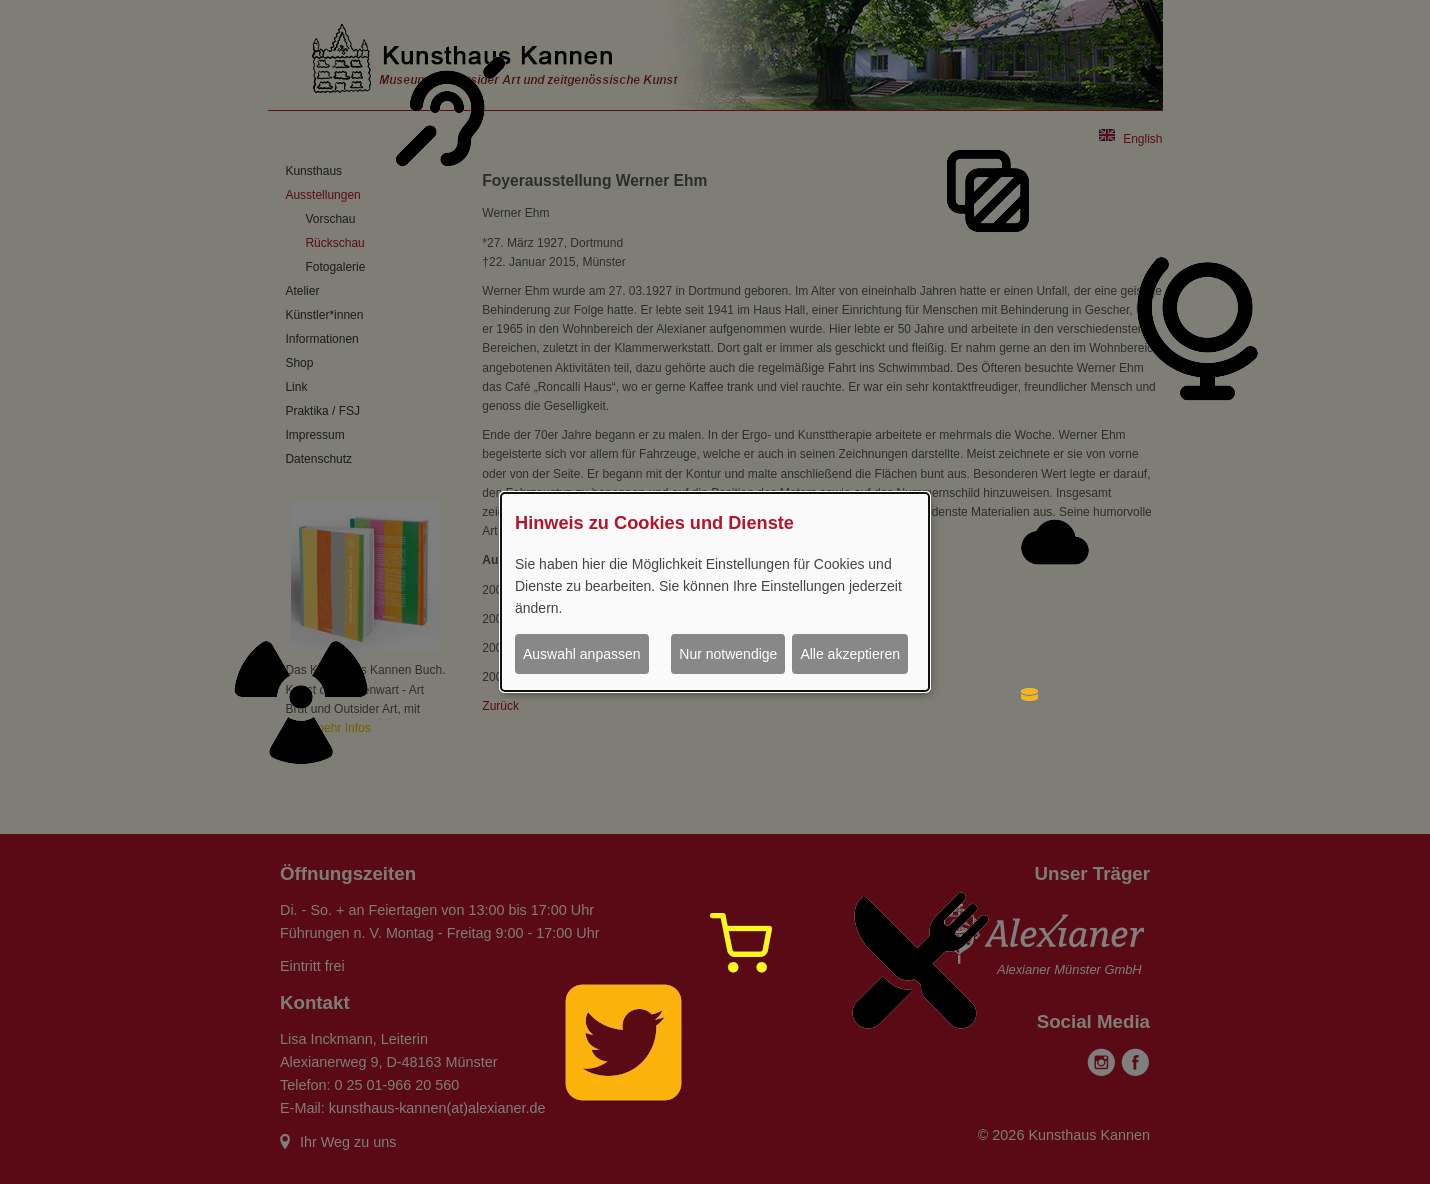  Describe the element at coordinates (1202, 322) in the screenshot. I see `access global or international settings` at that location.